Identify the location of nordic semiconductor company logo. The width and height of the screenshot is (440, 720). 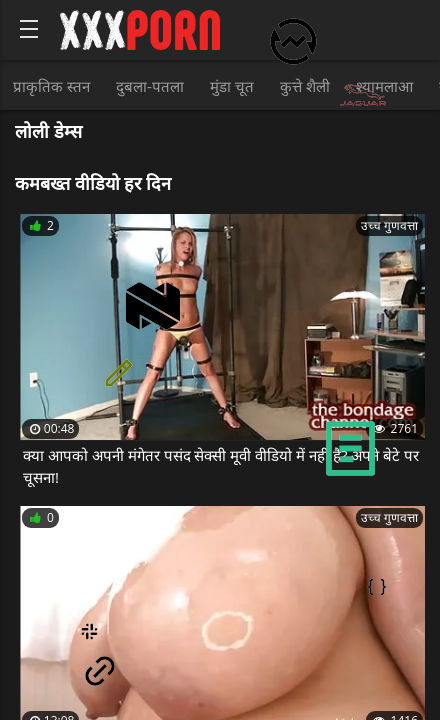
(153, 306).